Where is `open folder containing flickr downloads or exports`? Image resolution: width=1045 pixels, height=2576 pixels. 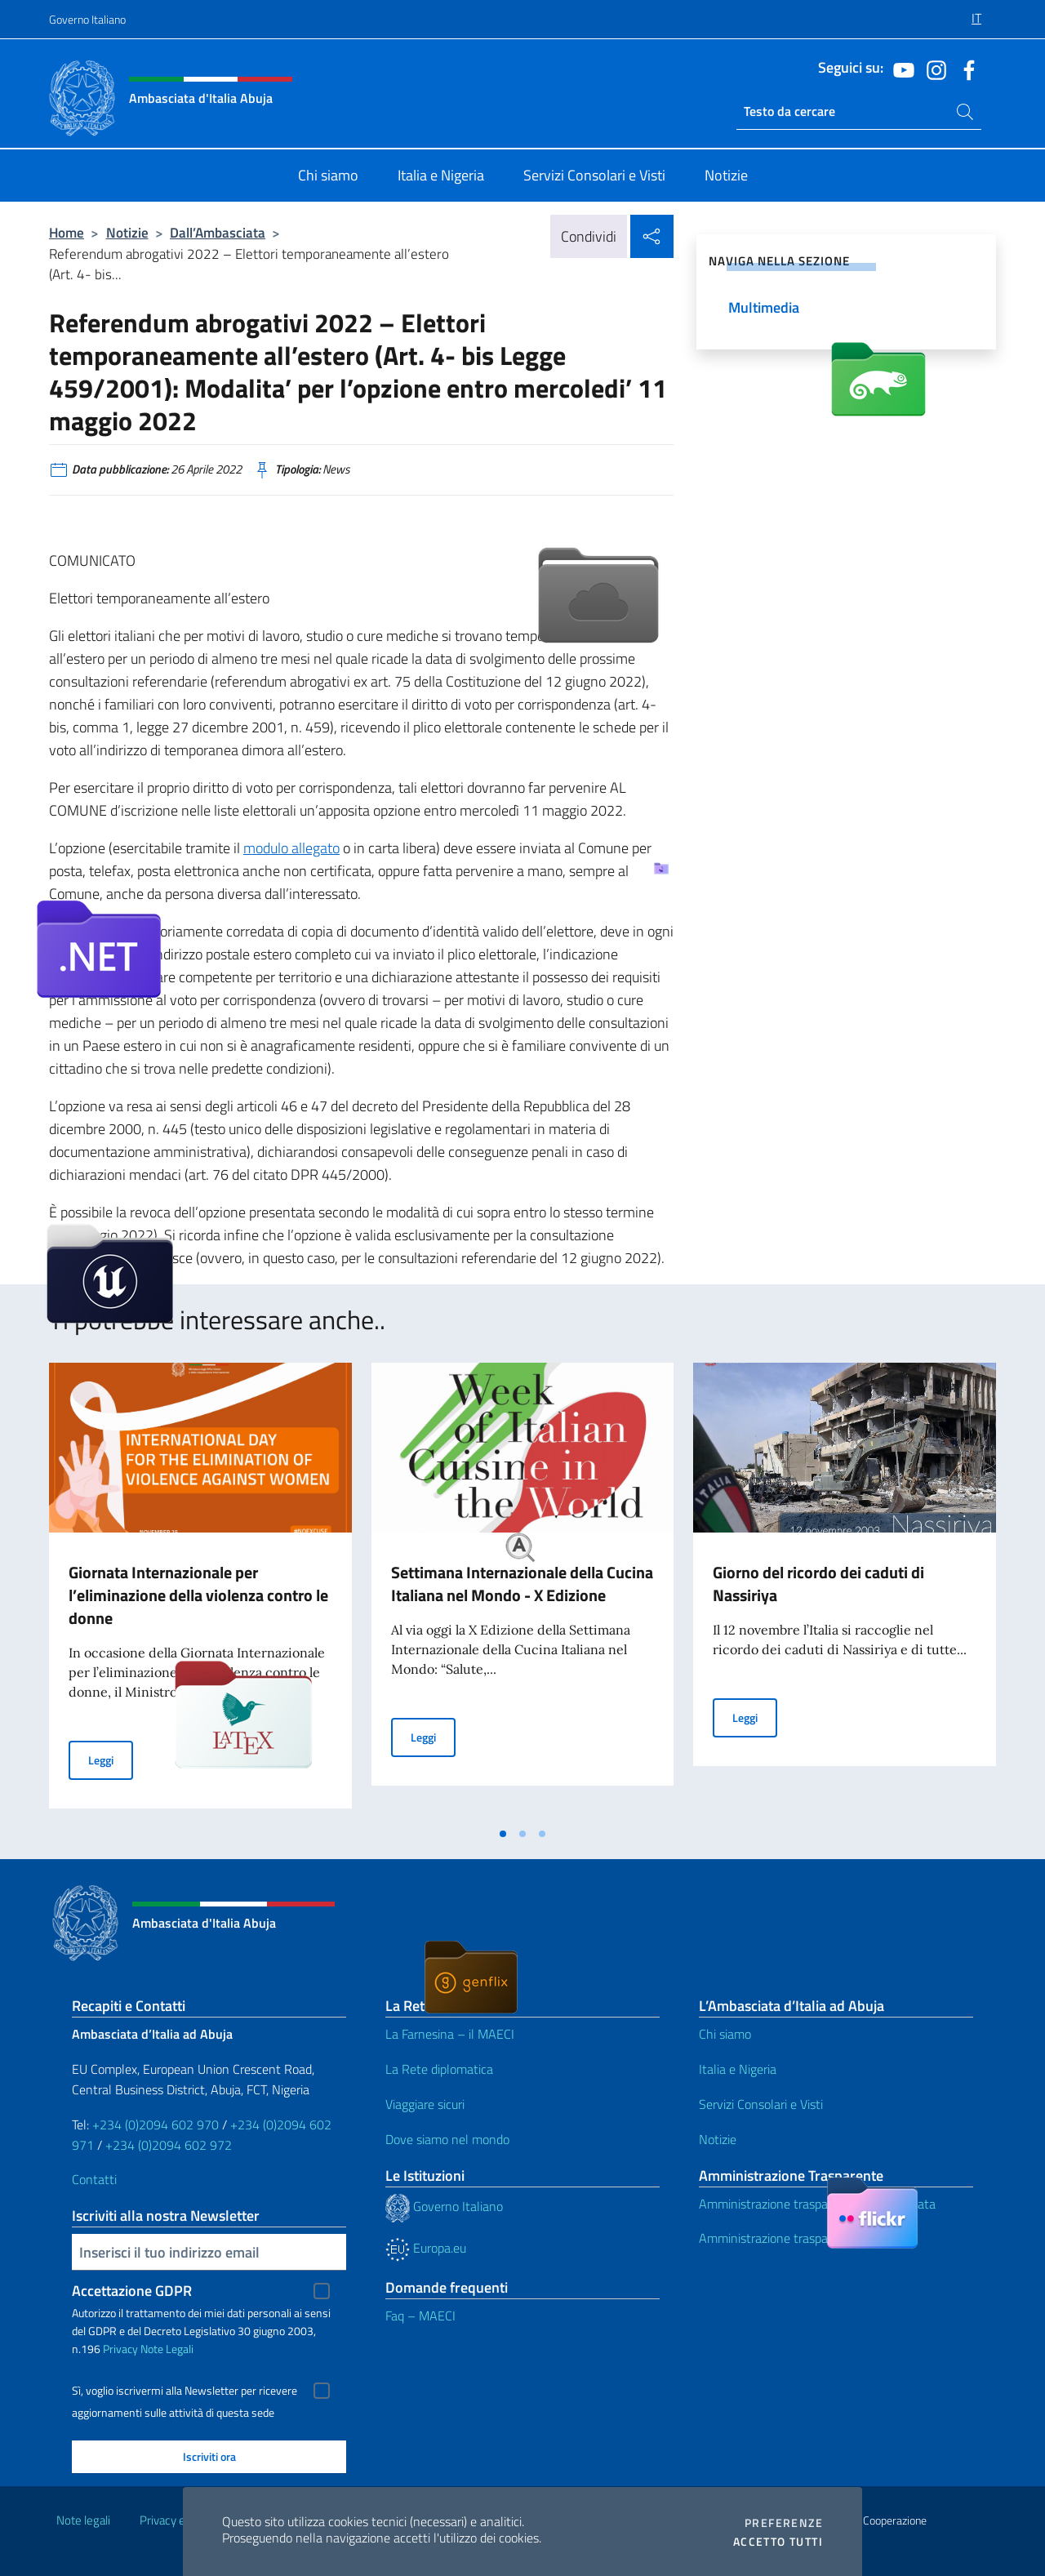 open folder containing flickr downloads or exports is located at coordinates (872, 2215).